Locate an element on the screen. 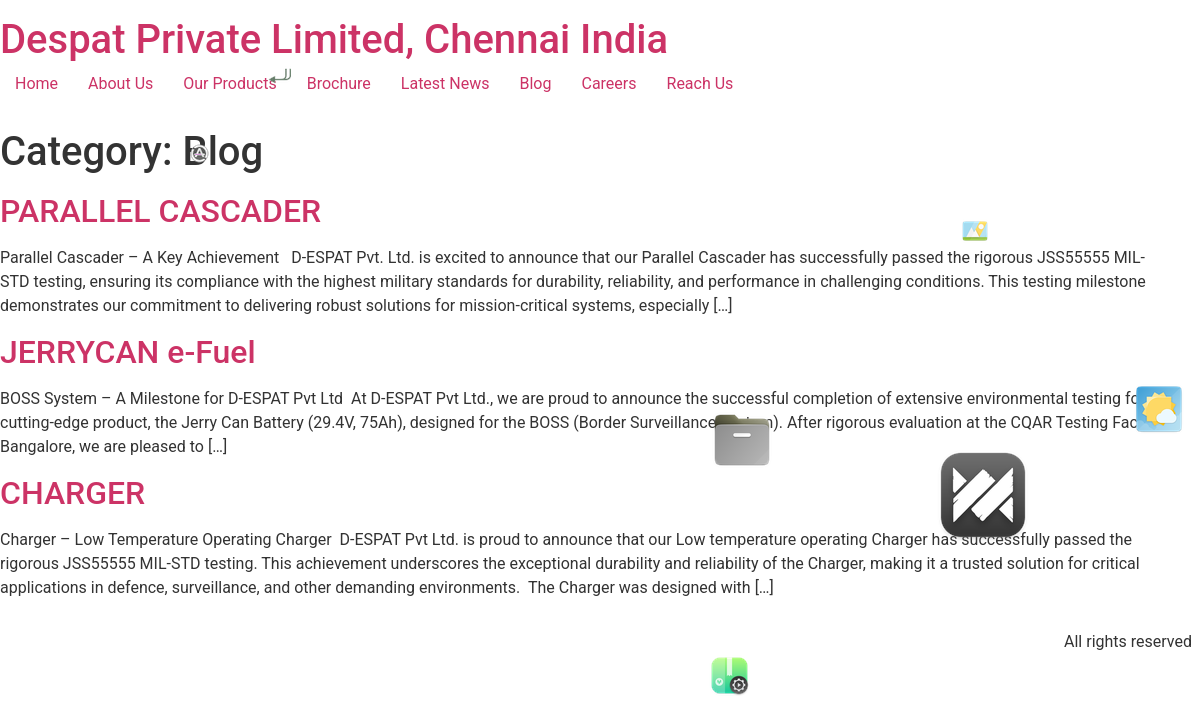 This screenshot has height=720, width=1192. open the files application is located at coordinates (742, 440).